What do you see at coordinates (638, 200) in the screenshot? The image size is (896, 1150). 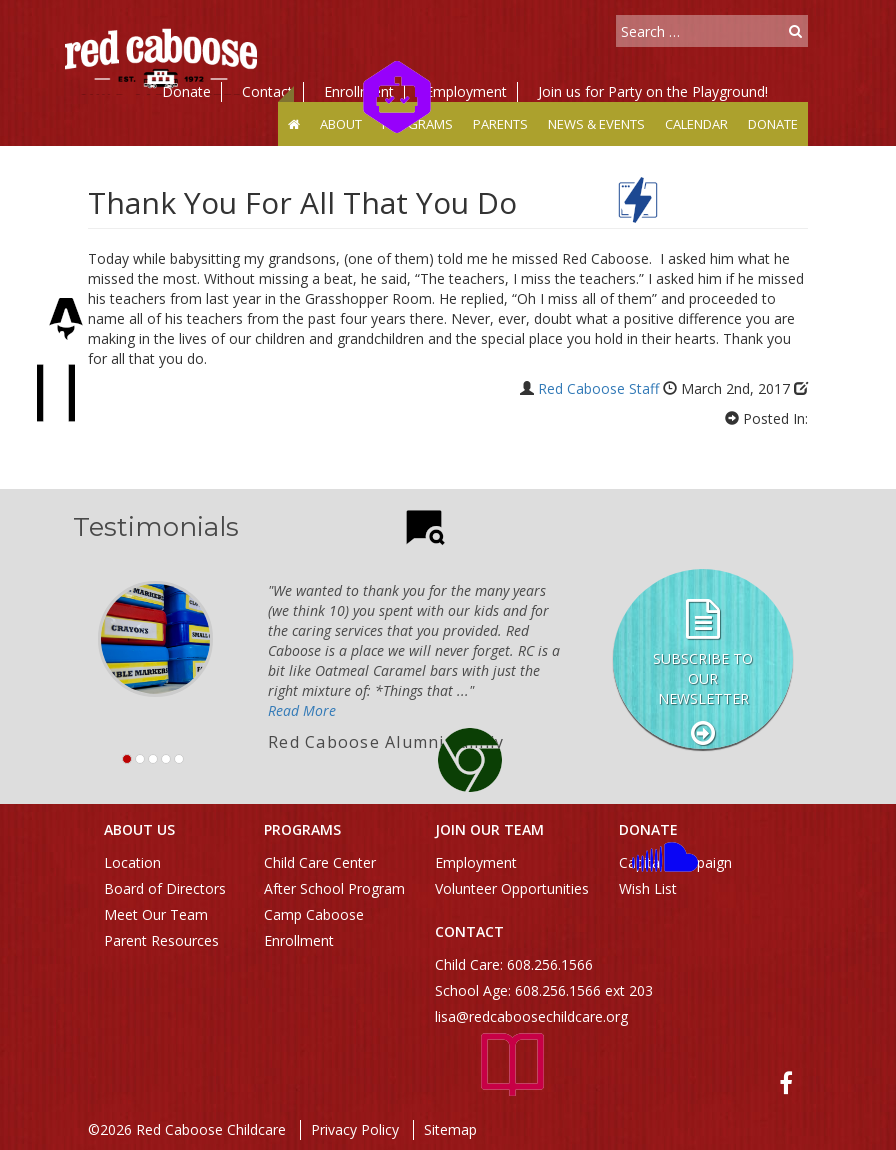 I see `cloudflare pages logo` at bounding box center [638, 200].